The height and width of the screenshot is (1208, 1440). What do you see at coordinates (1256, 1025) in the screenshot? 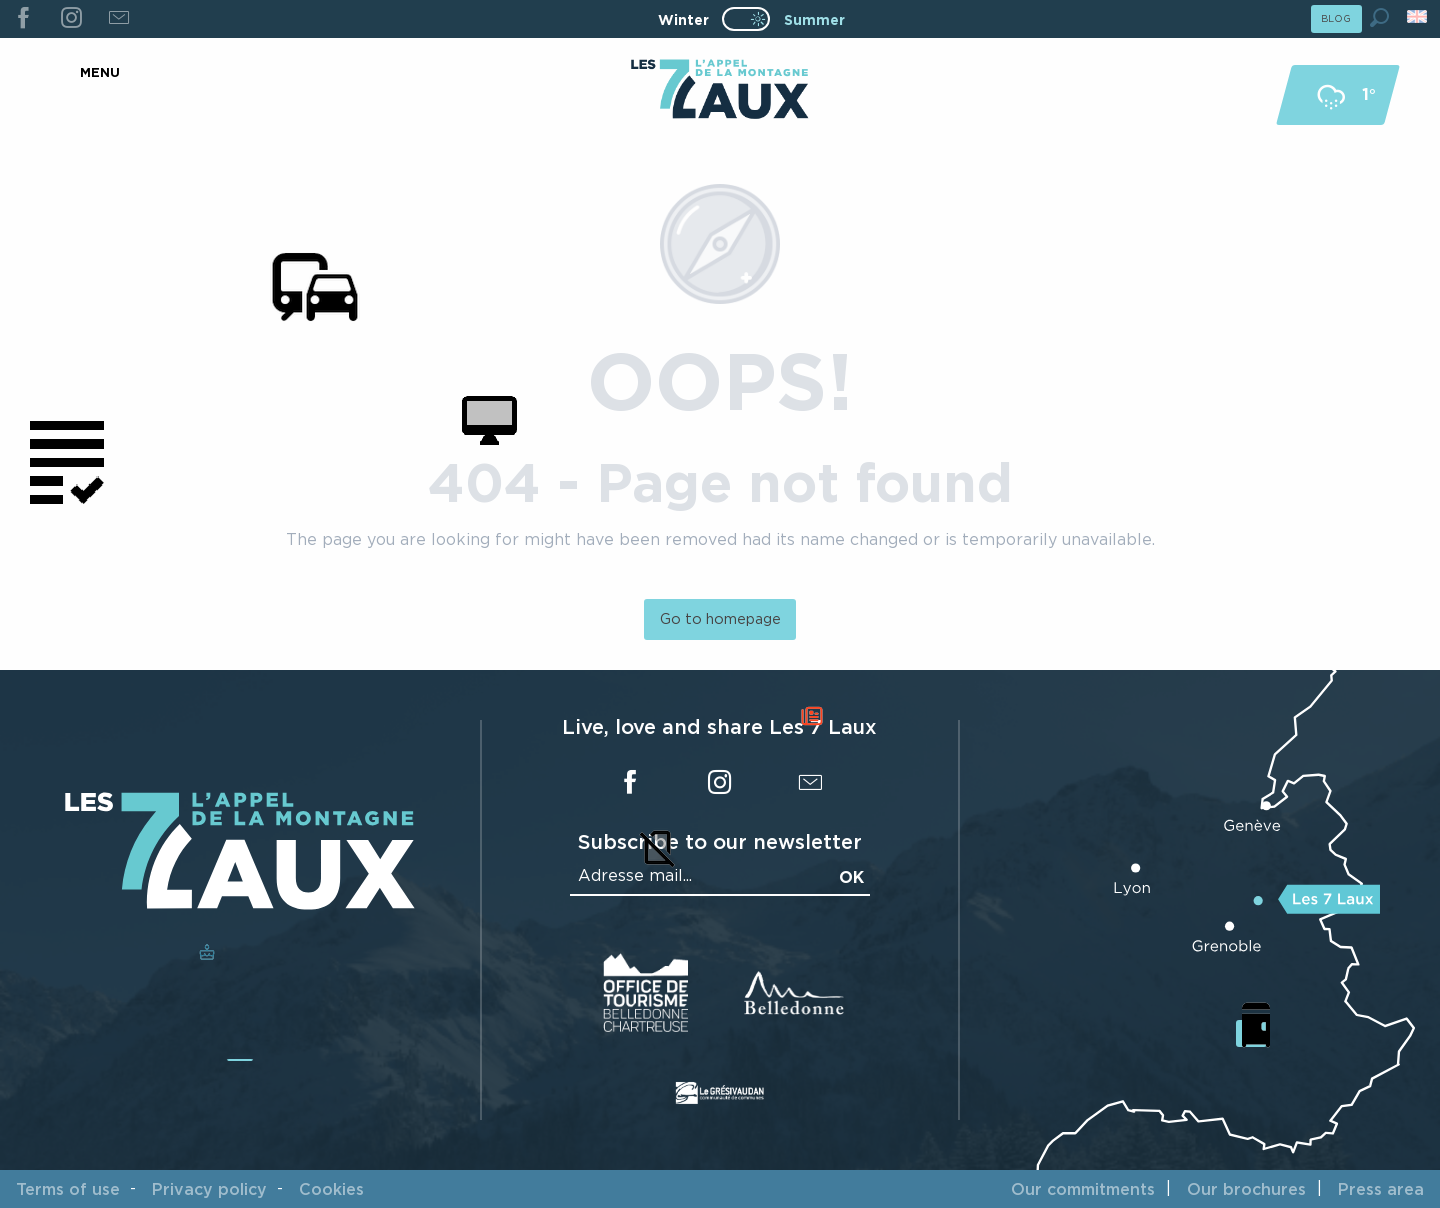
I see `locate nearby portable restrooms` at bounding box center [1256, 1025].